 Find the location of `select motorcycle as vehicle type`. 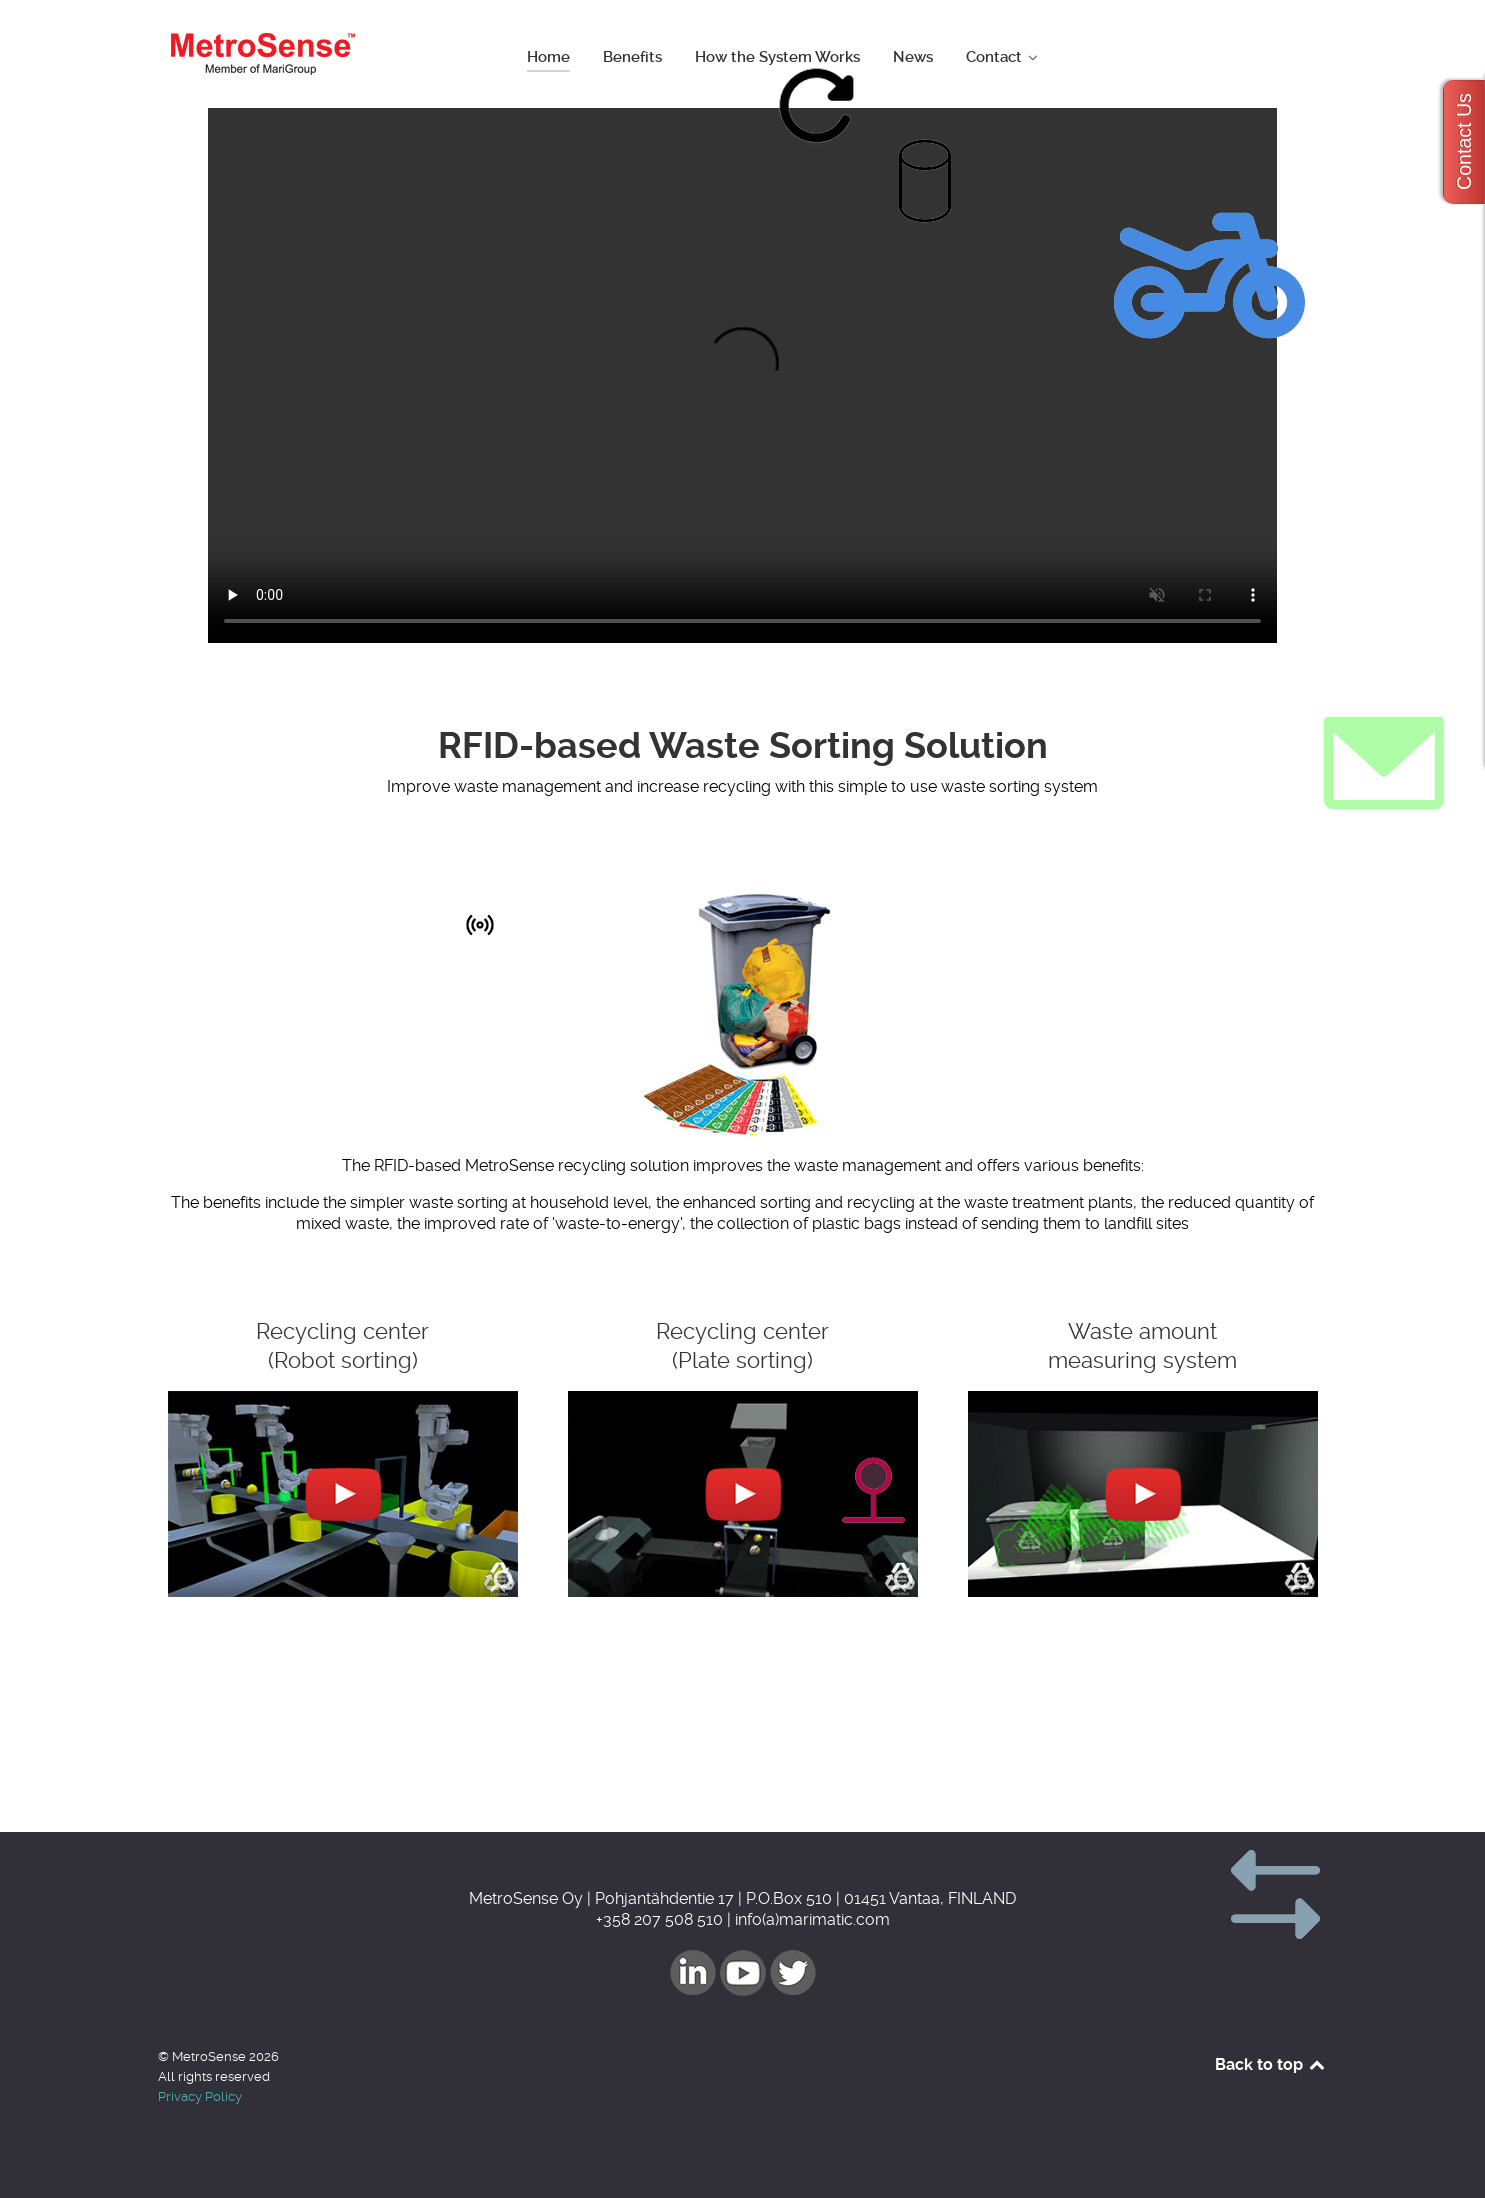

select motorcycle as vehicle type is located at coordinates (1209, 278).